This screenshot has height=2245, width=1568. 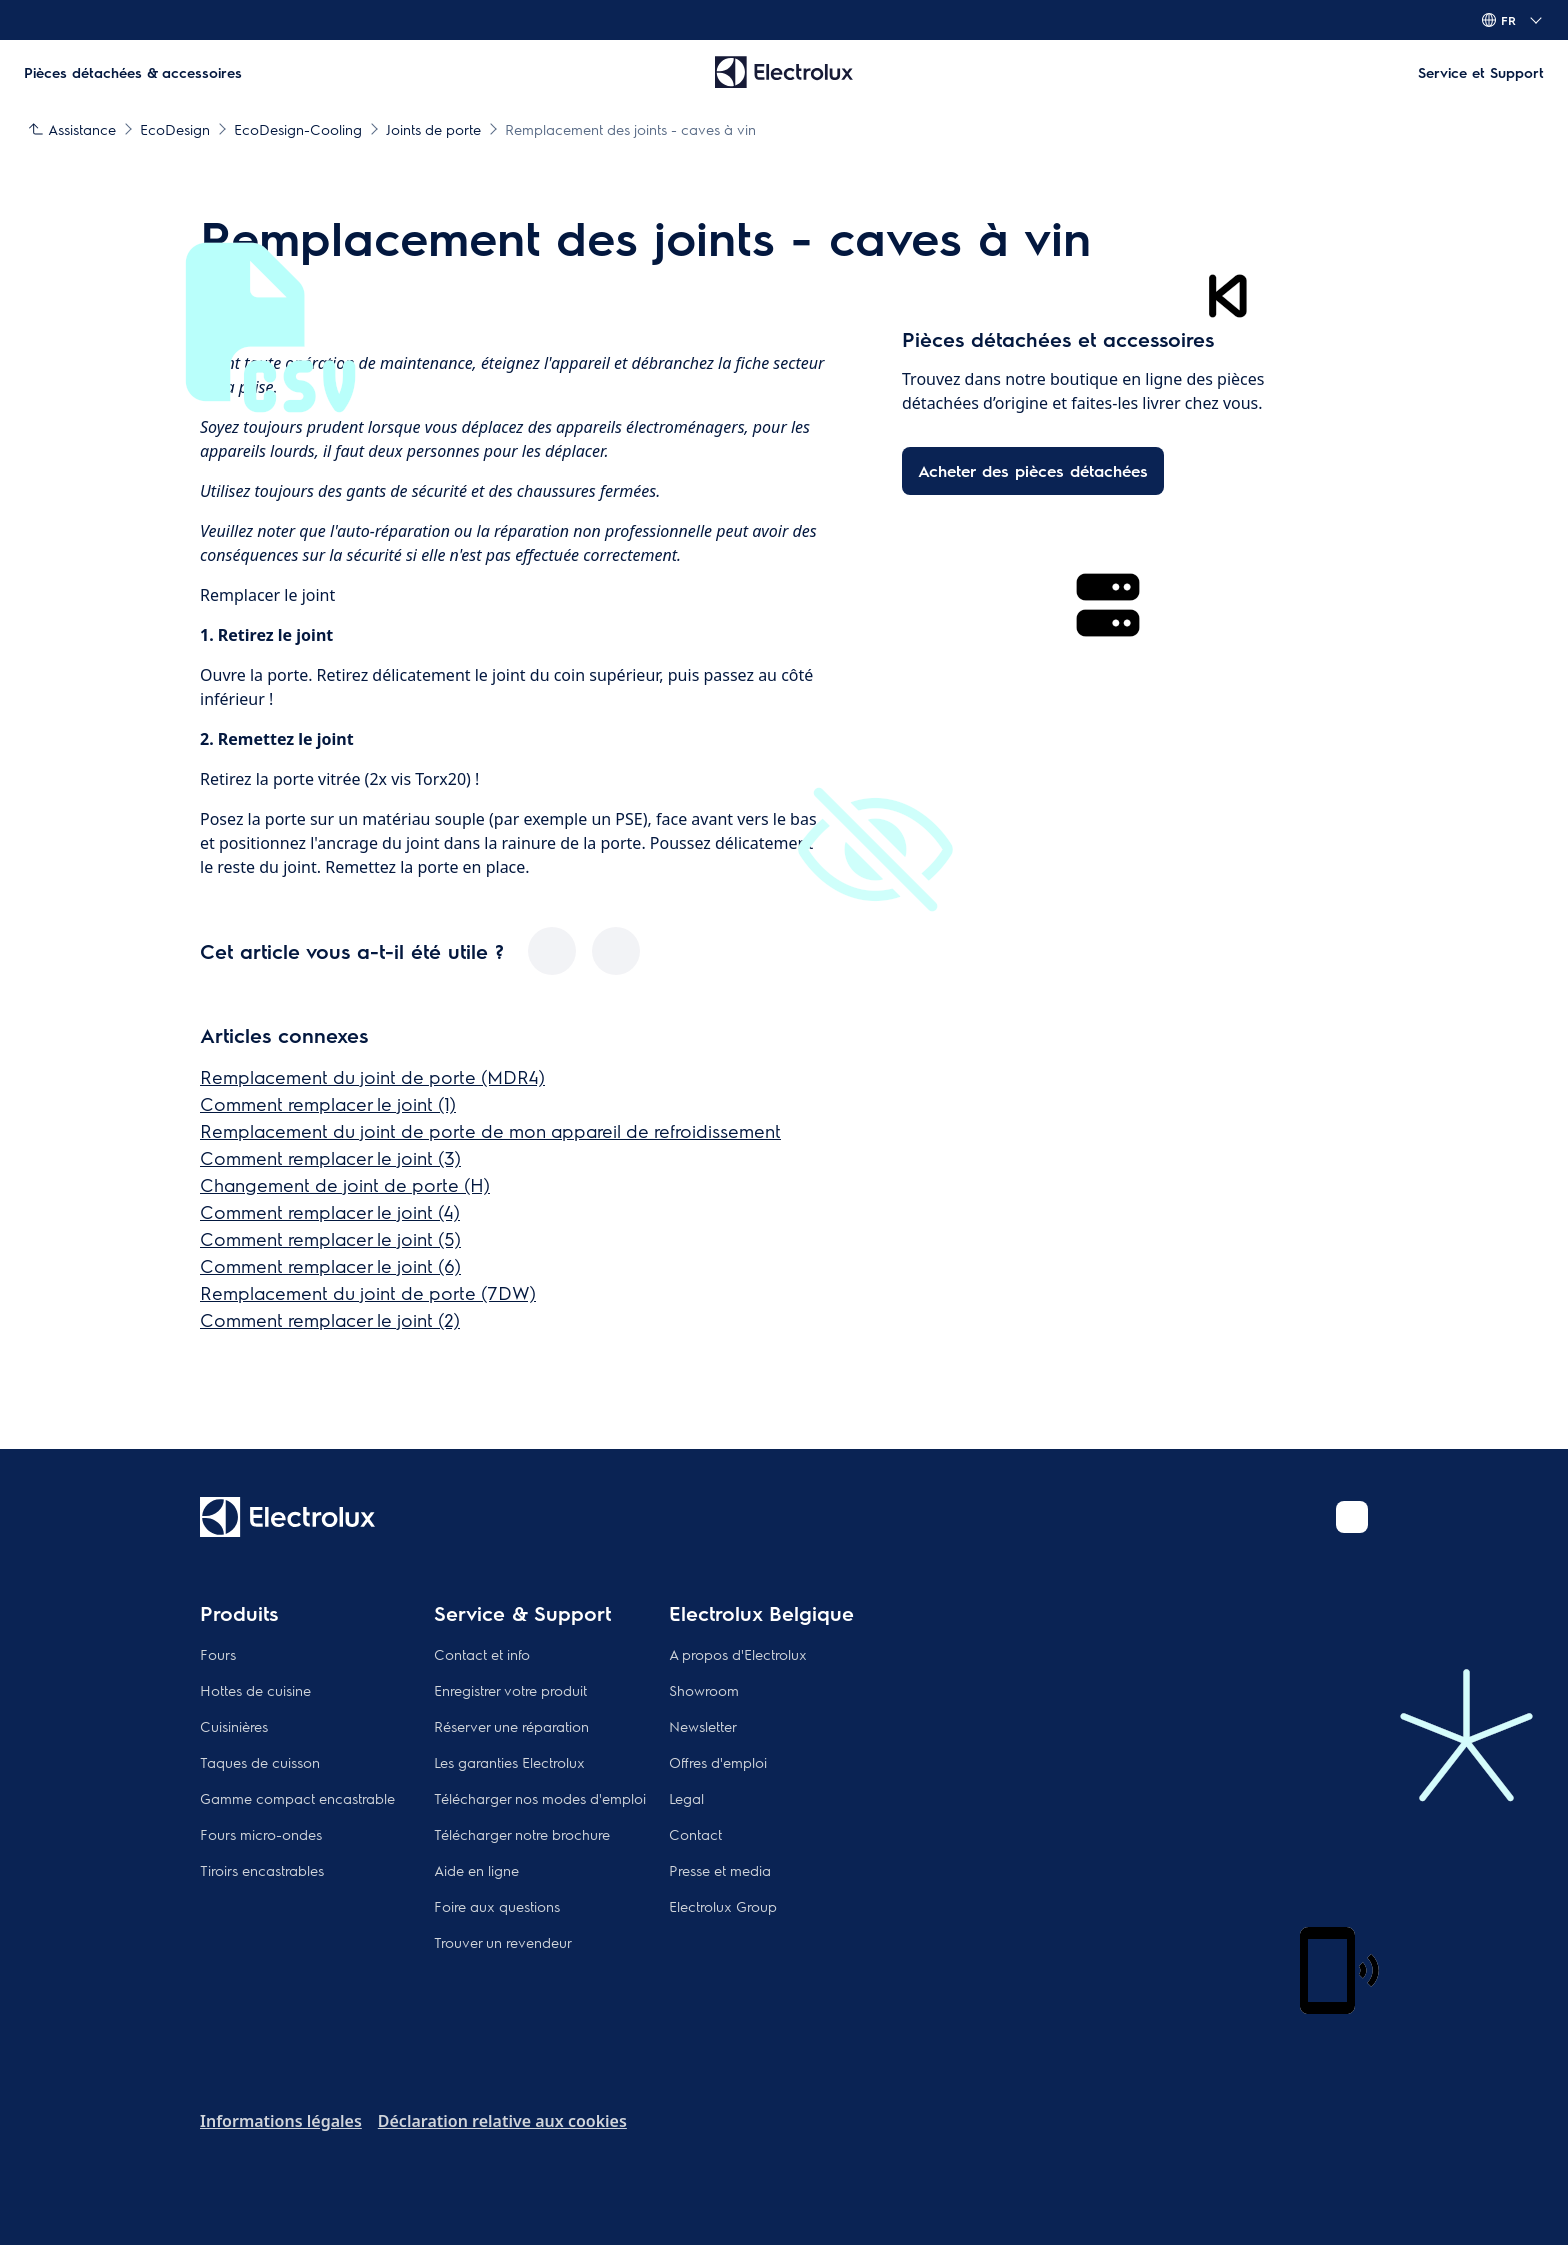 I want to click on skip to previous track, so click(x=1227, y=296).